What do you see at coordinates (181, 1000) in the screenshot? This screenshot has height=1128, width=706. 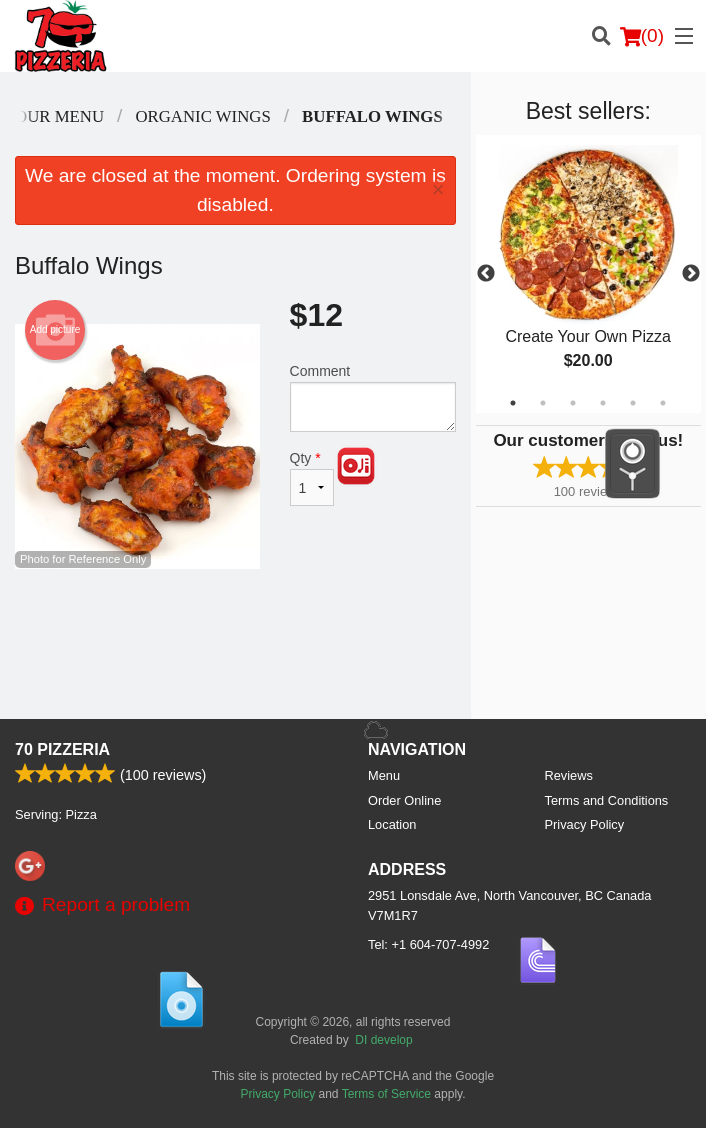 I see `an ovf virtual machine configuration file` at bounding box center [181, 1000].